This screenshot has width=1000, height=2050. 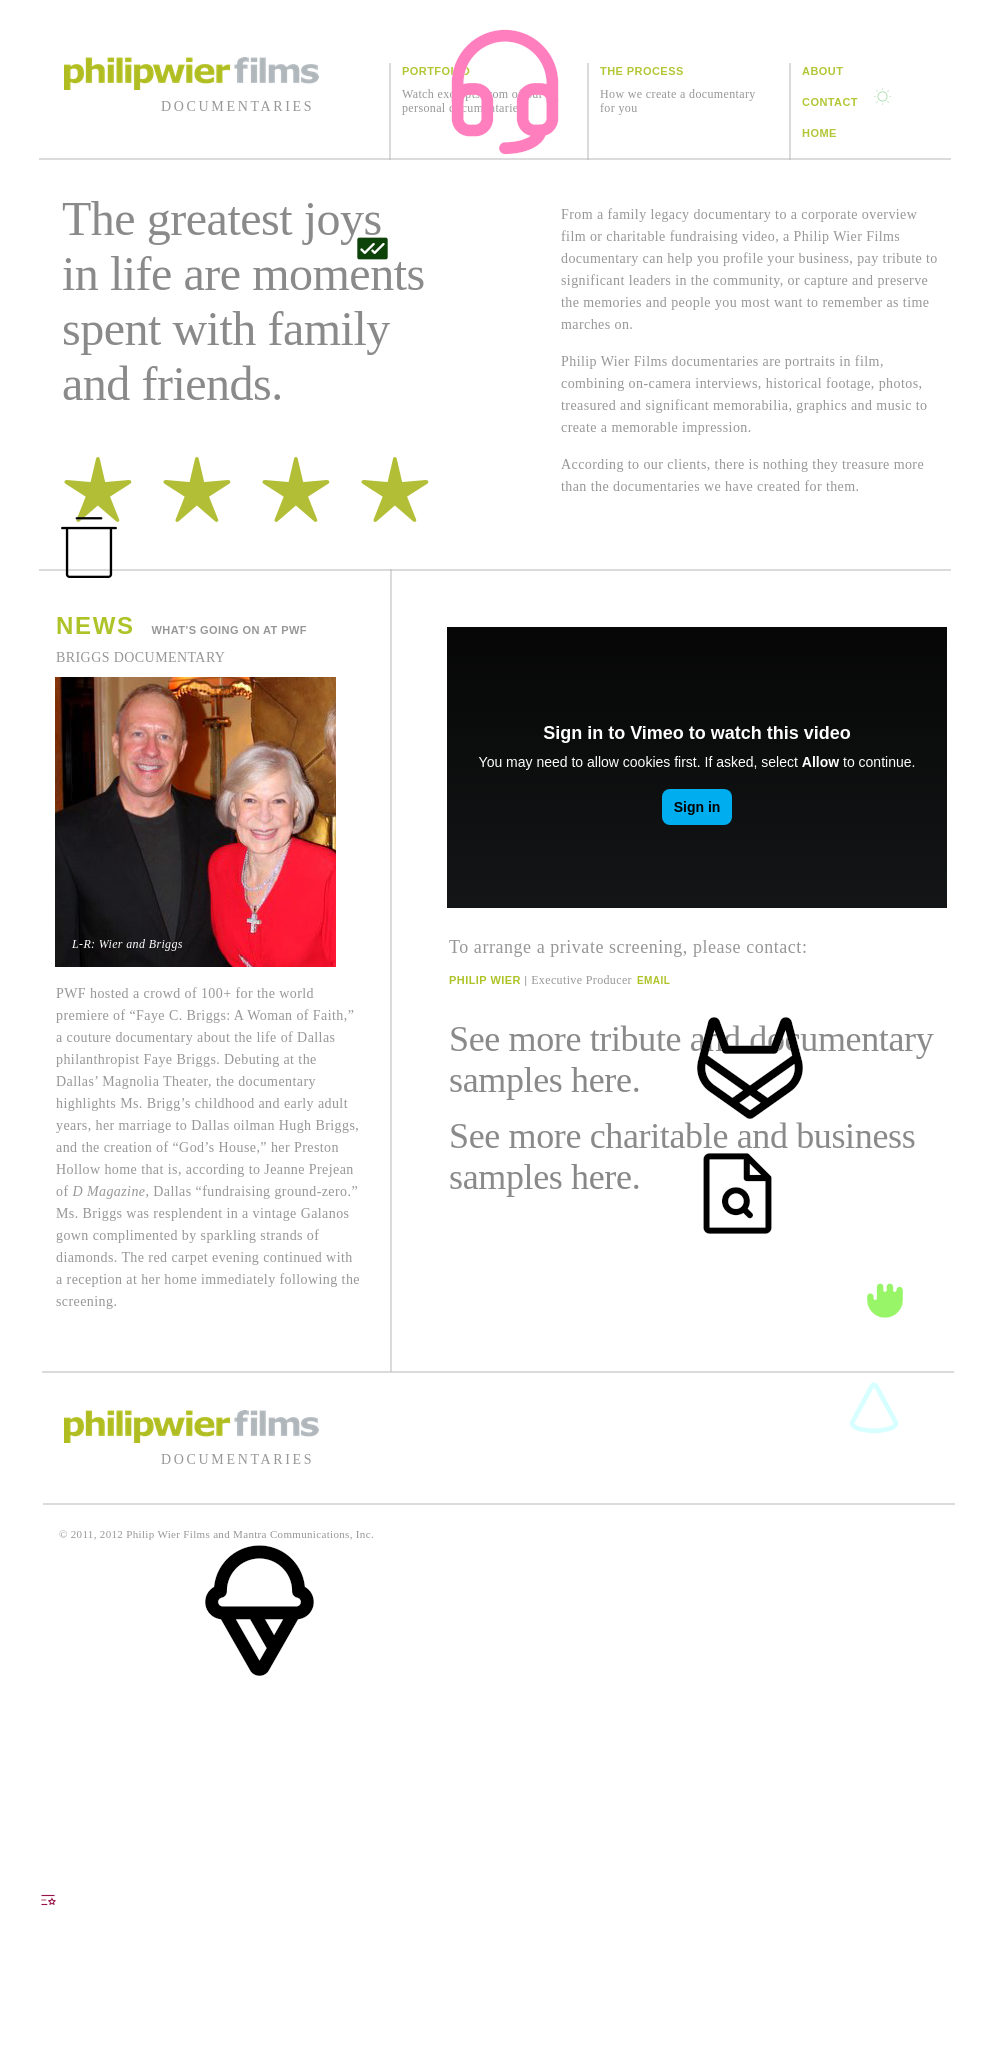 What do you see at coordinates (505, 89) in the screenshot?
I see `contact customer support` at bounding box center [505, 89].